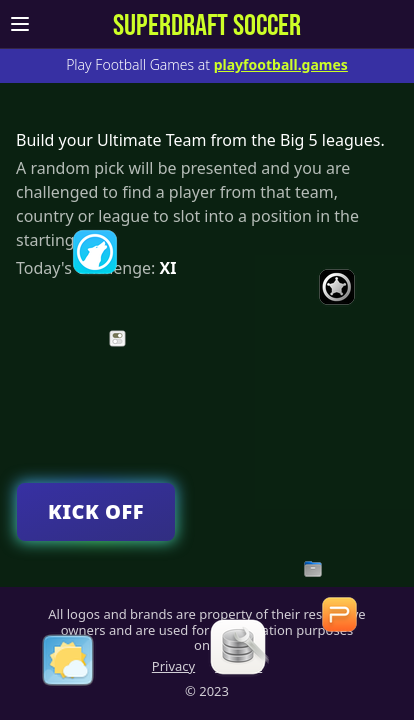  I want to click on launch rimworld, so click(337, 287).